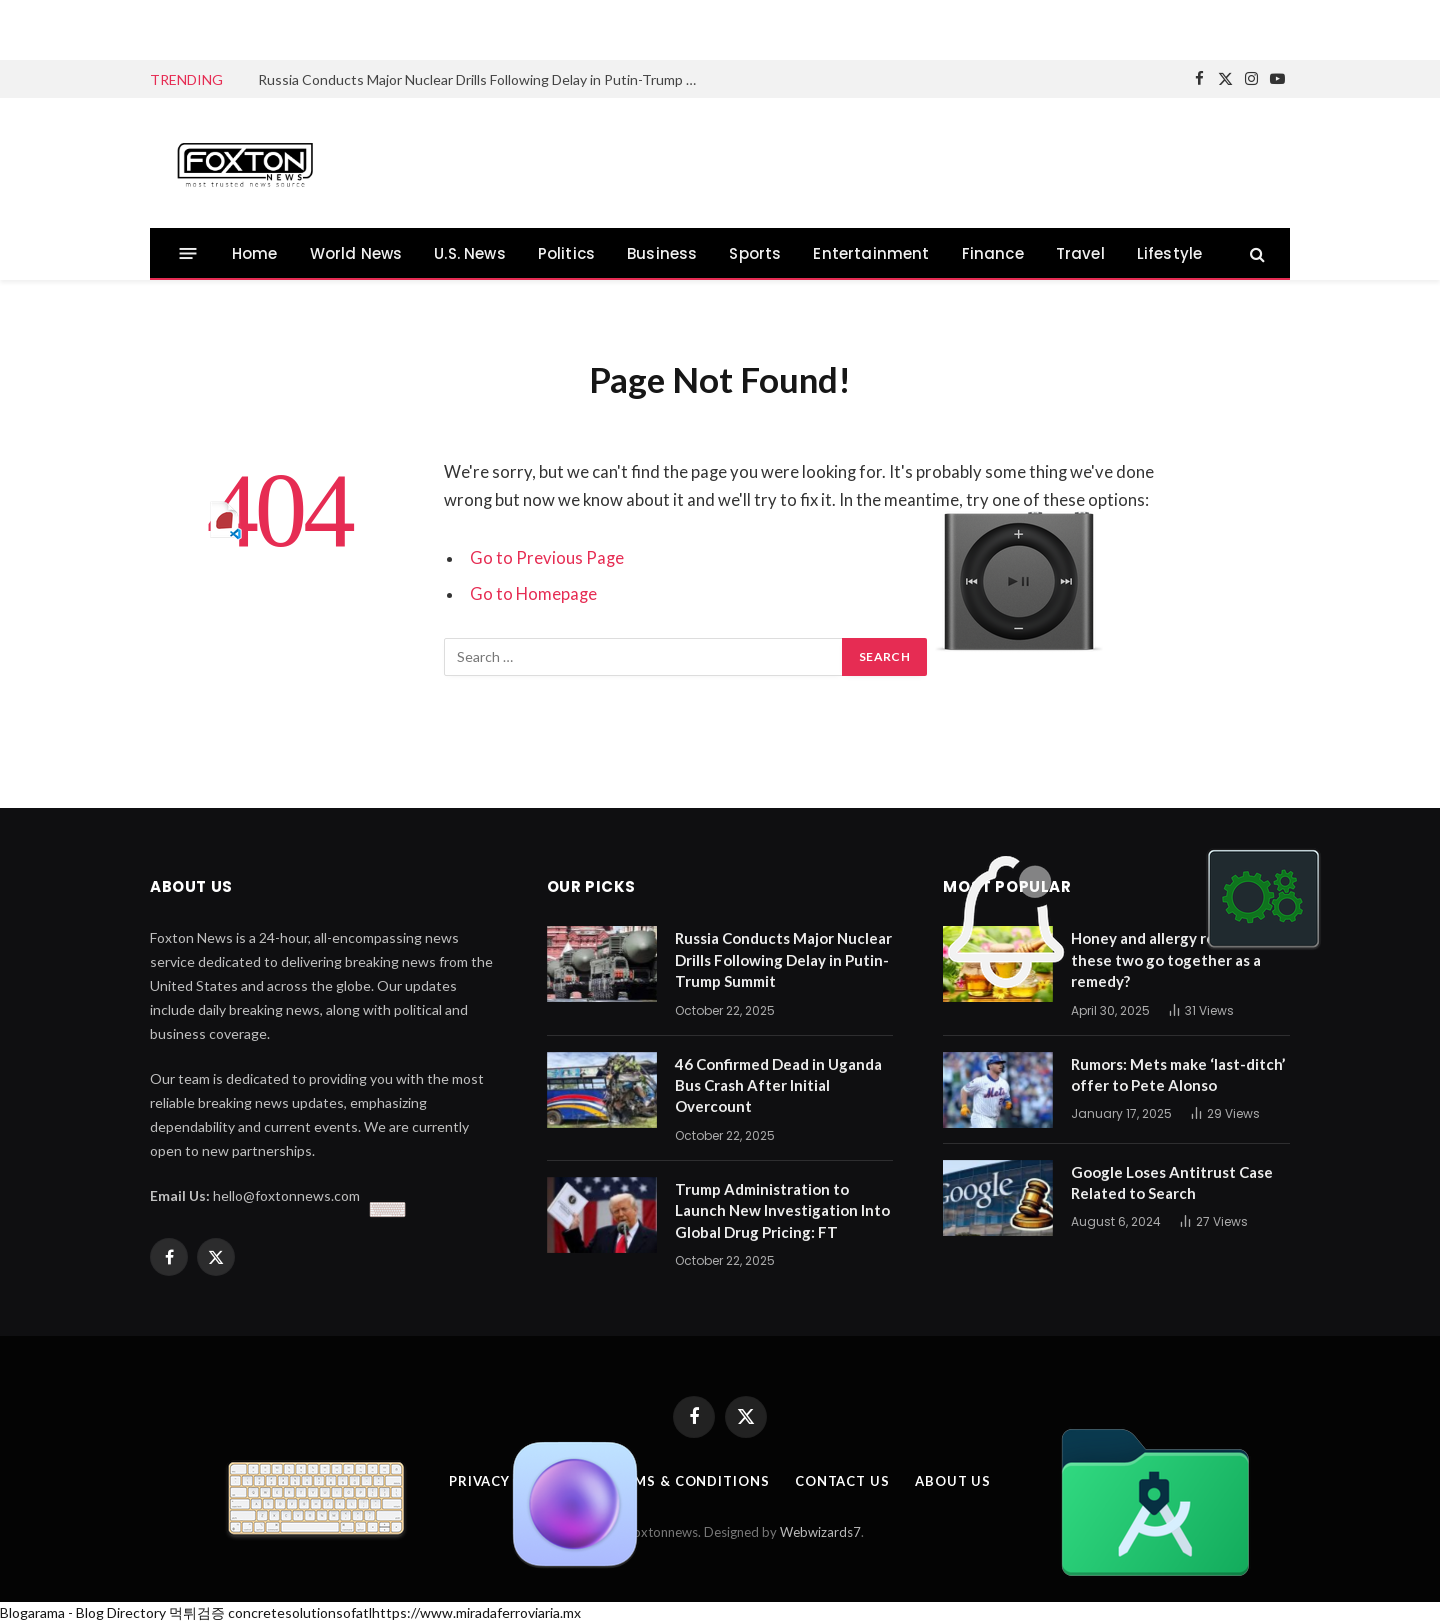 Image resolution: width=1440 pixels, height=1623 pixels. Describe the element at coordinates (387, 1209) in the screenshot. I see `connect to a wireless bluetooth keyboard` at that location.